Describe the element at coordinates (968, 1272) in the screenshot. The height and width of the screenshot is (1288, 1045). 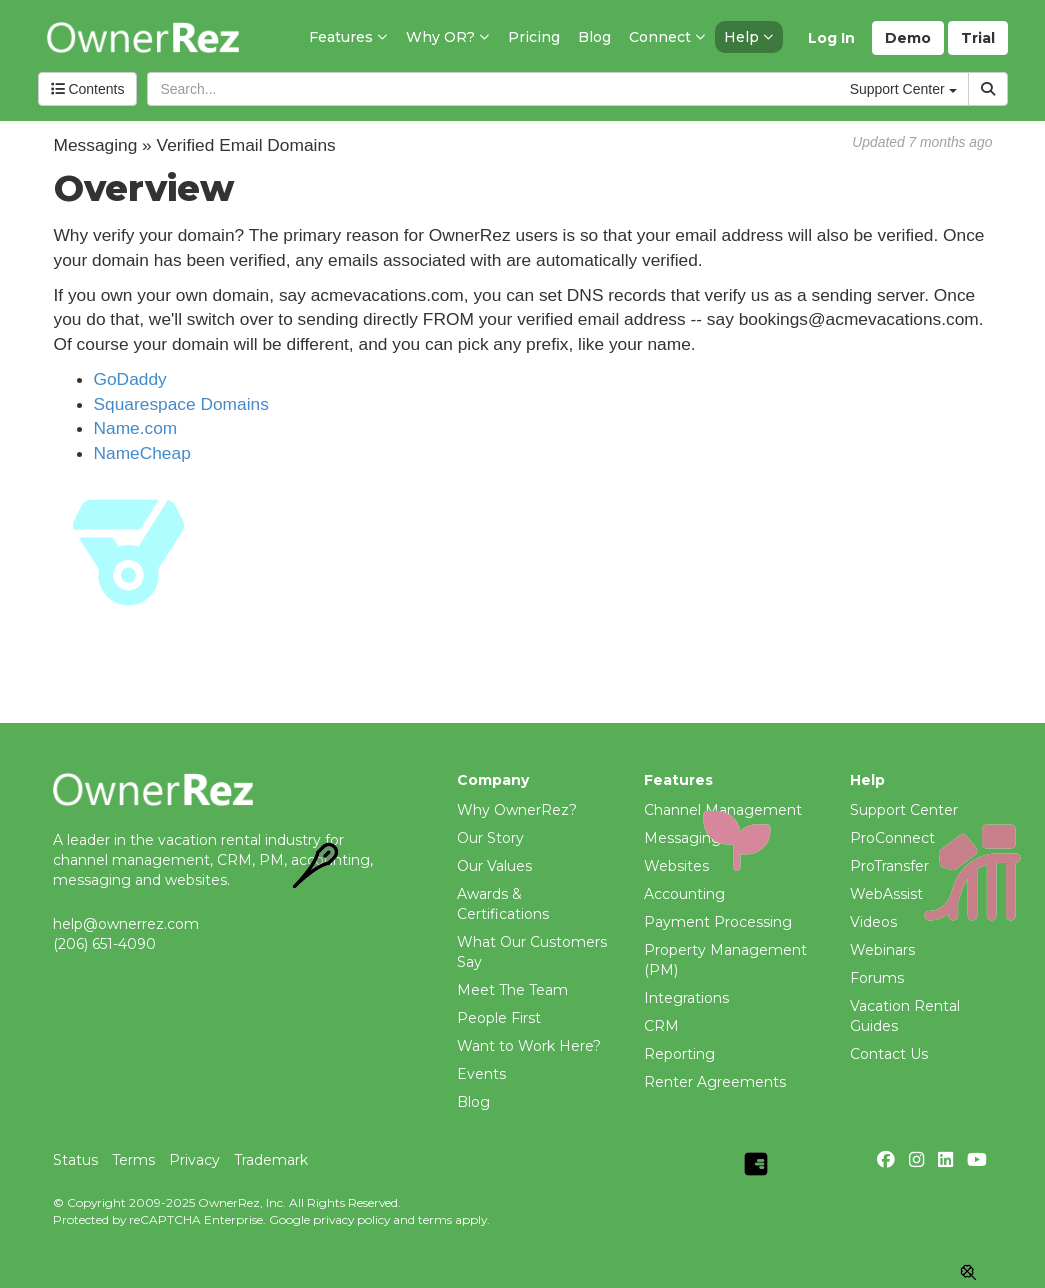
I see `indicates luck or bonus feature` at that location.